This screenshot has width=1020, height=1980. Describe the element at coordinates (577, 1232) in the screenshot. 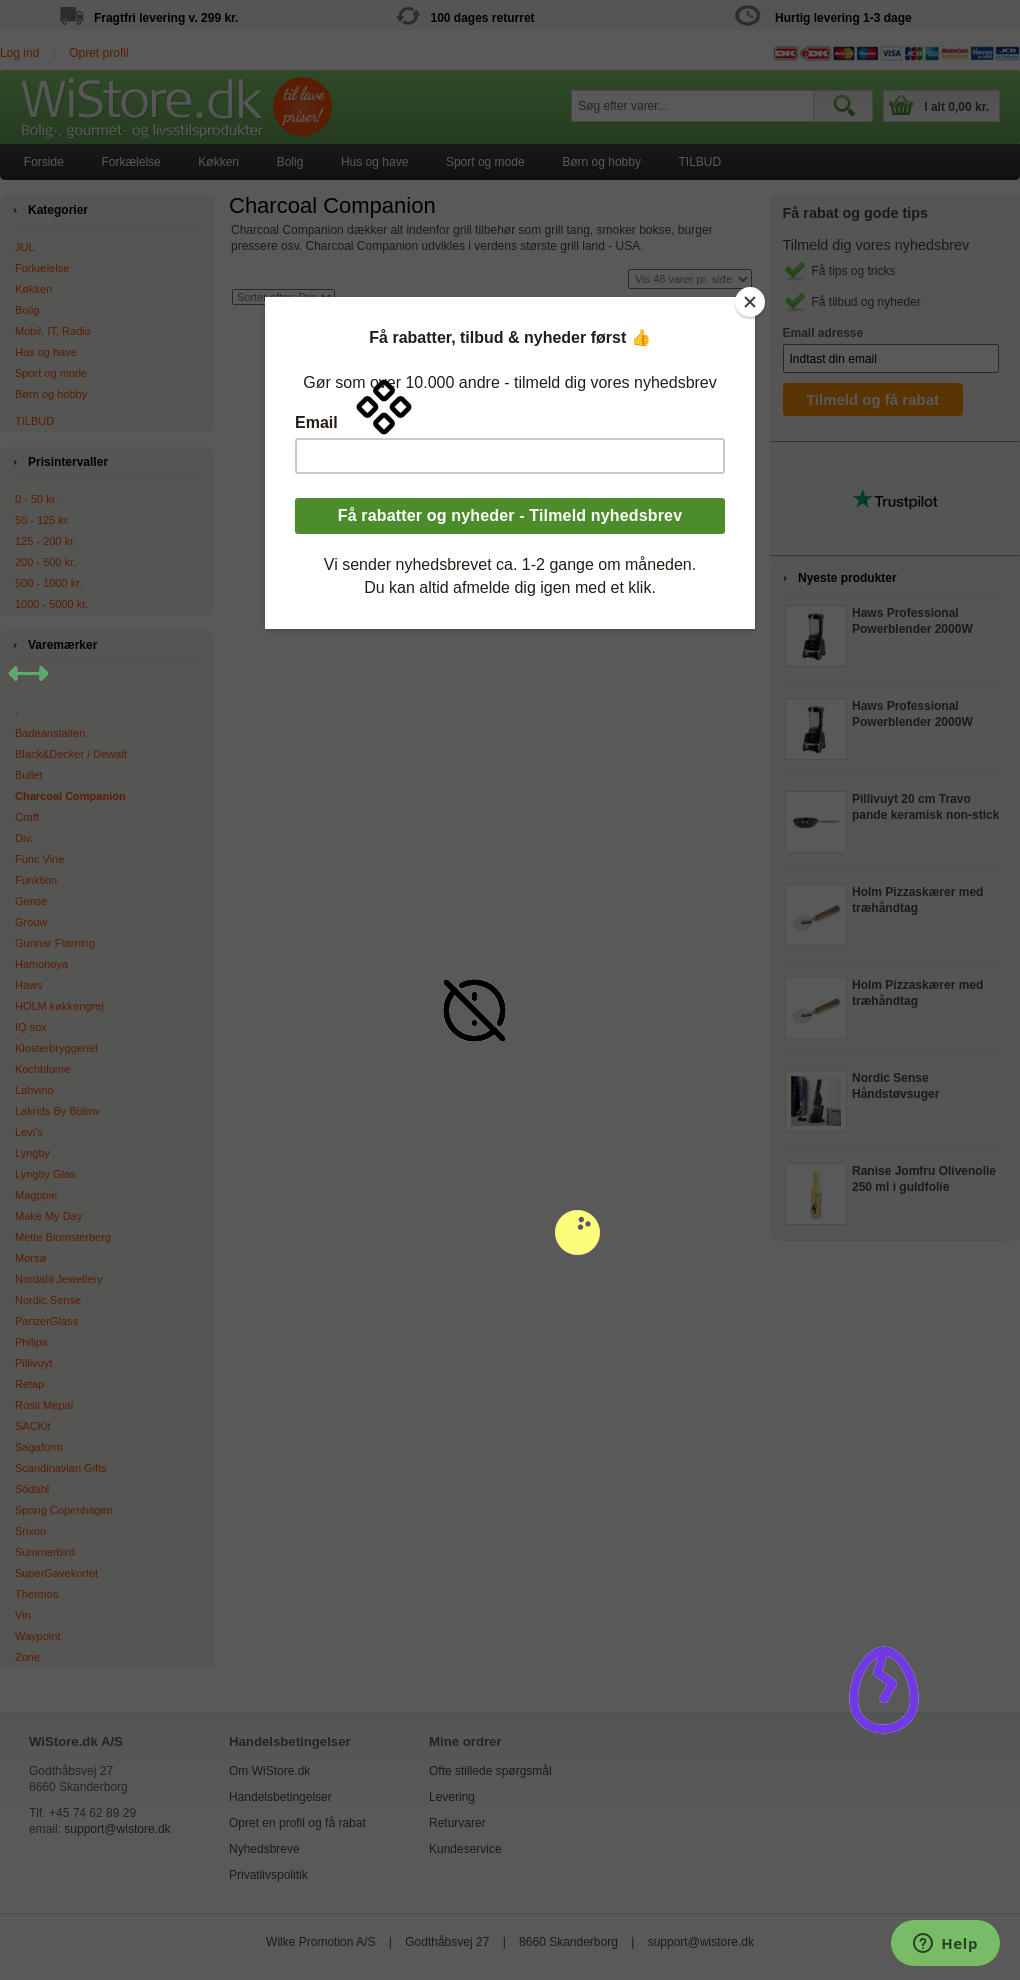

I see `access bowling or sports games` at that location.